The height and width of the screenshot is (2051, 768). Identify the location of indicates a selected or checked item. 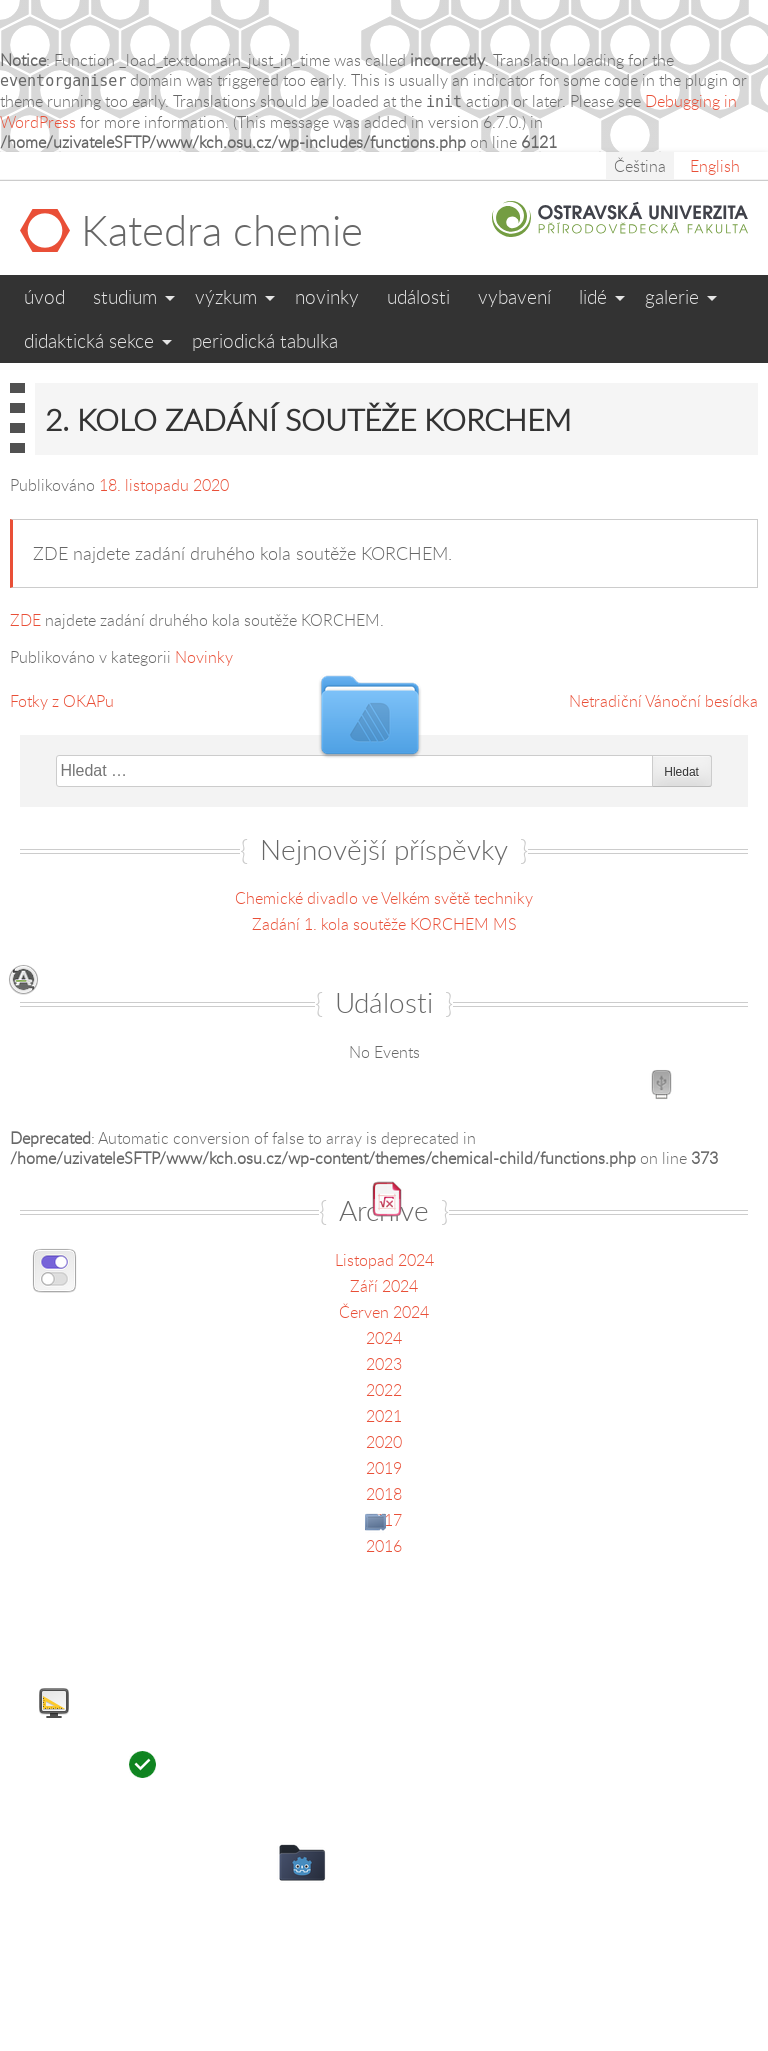
(142, 1764).